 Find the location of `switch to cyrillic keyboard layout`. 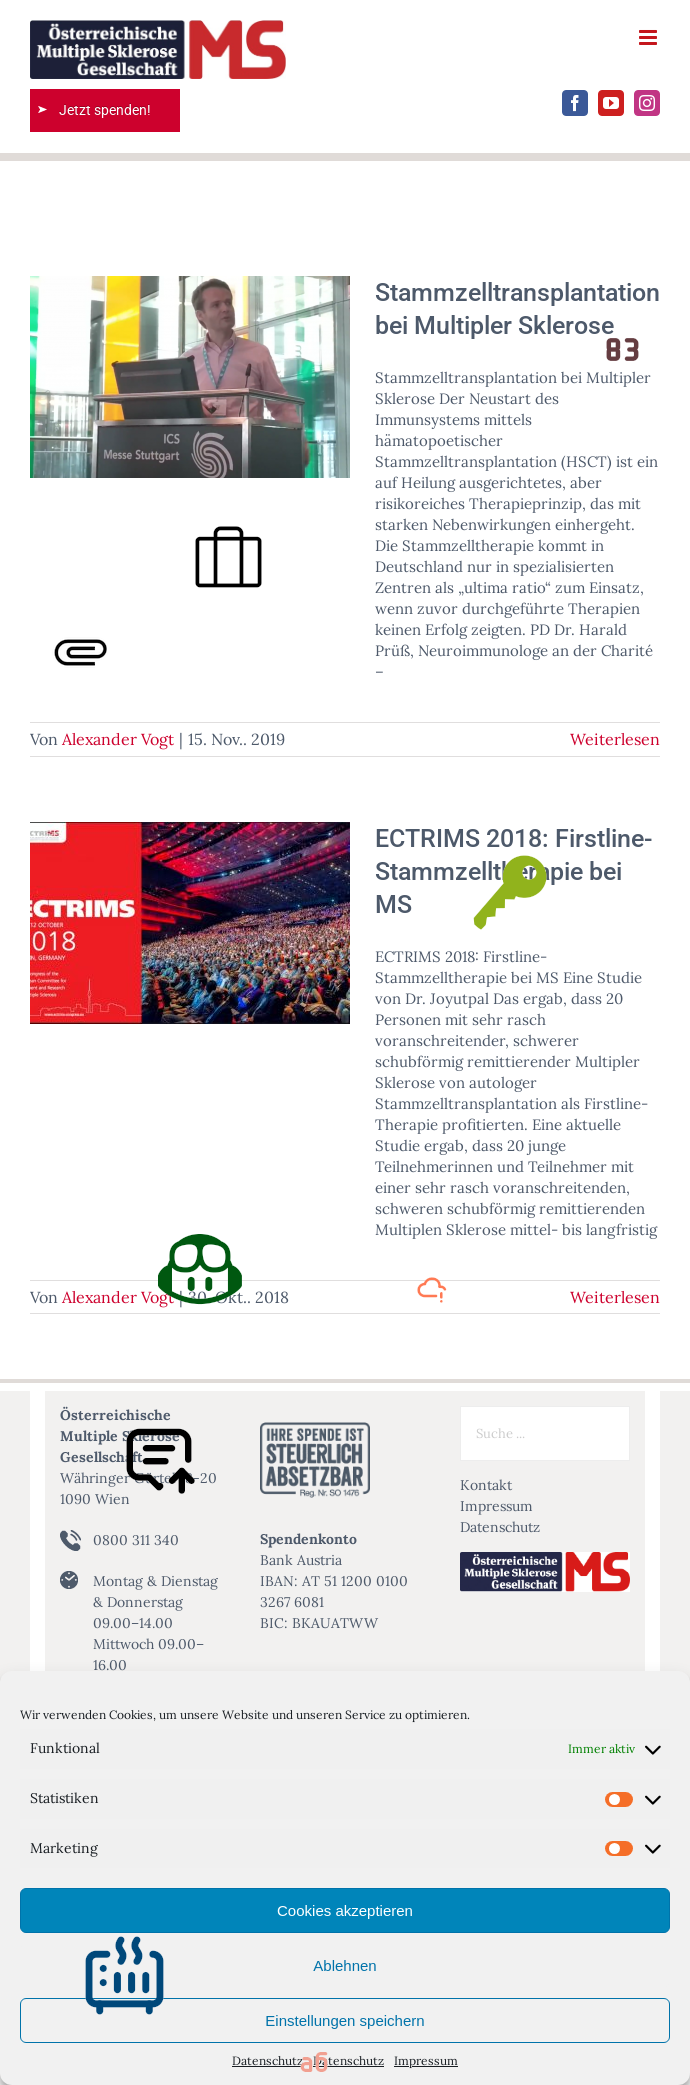

switch to cyrillic keyboard layout is located at coordinates (314, 2062).